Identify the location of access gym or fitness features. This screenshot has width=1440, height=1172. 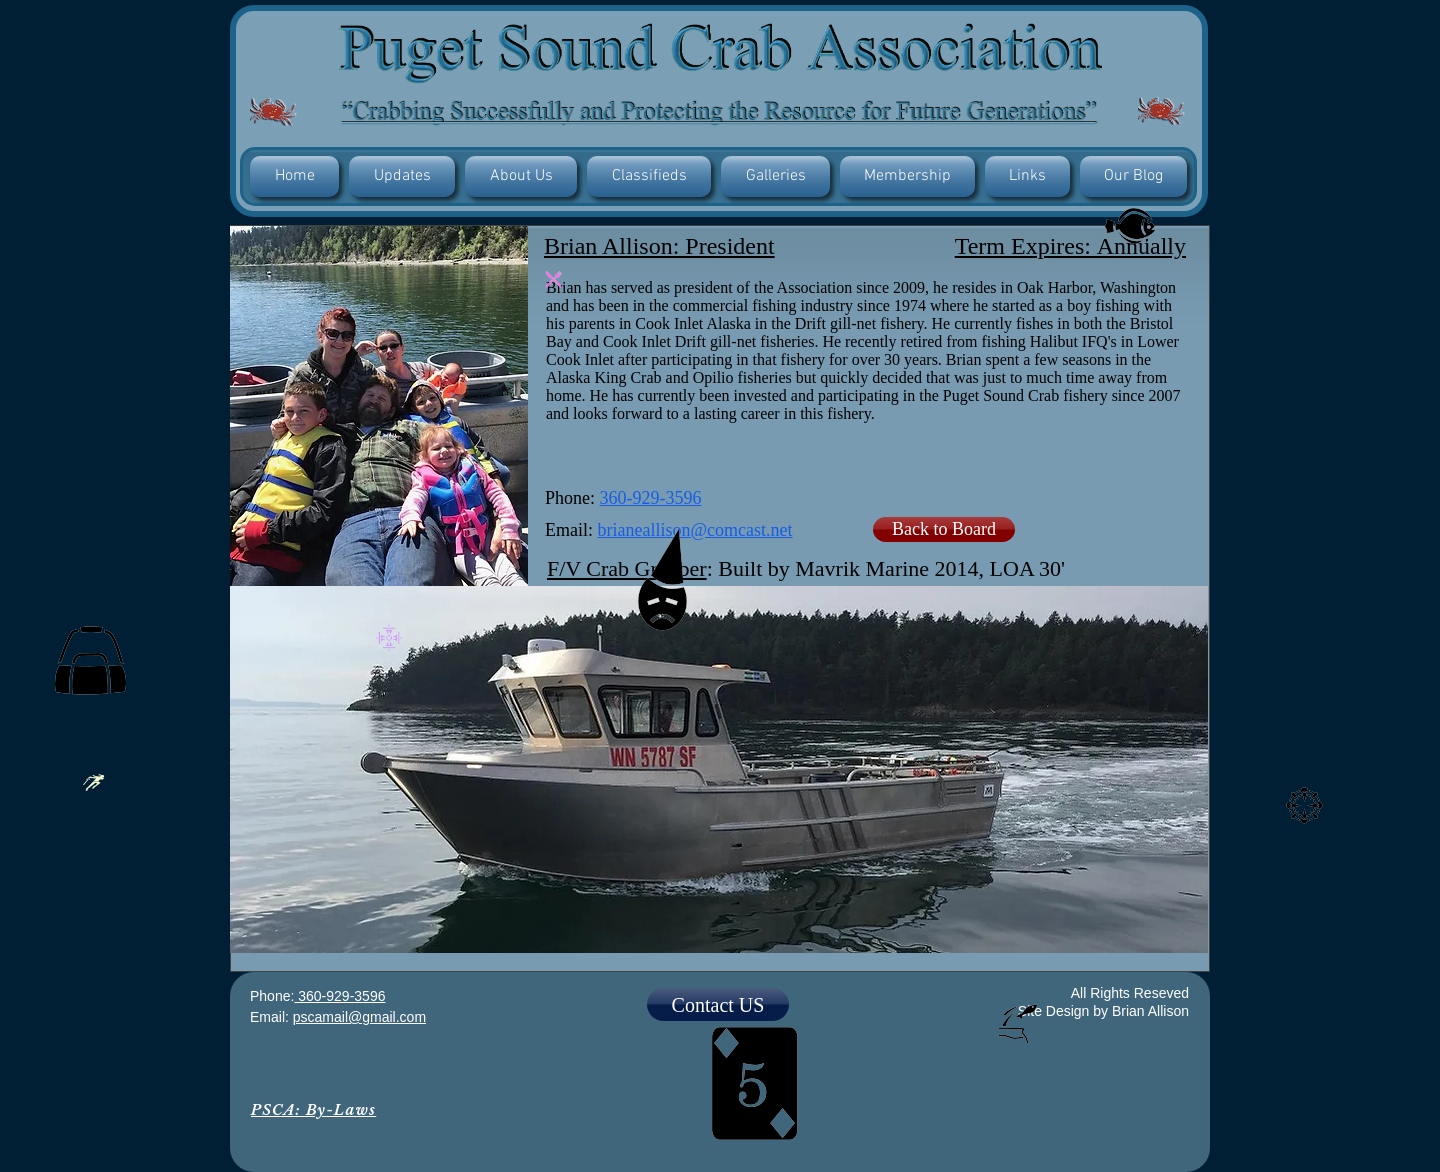
(90, 660).